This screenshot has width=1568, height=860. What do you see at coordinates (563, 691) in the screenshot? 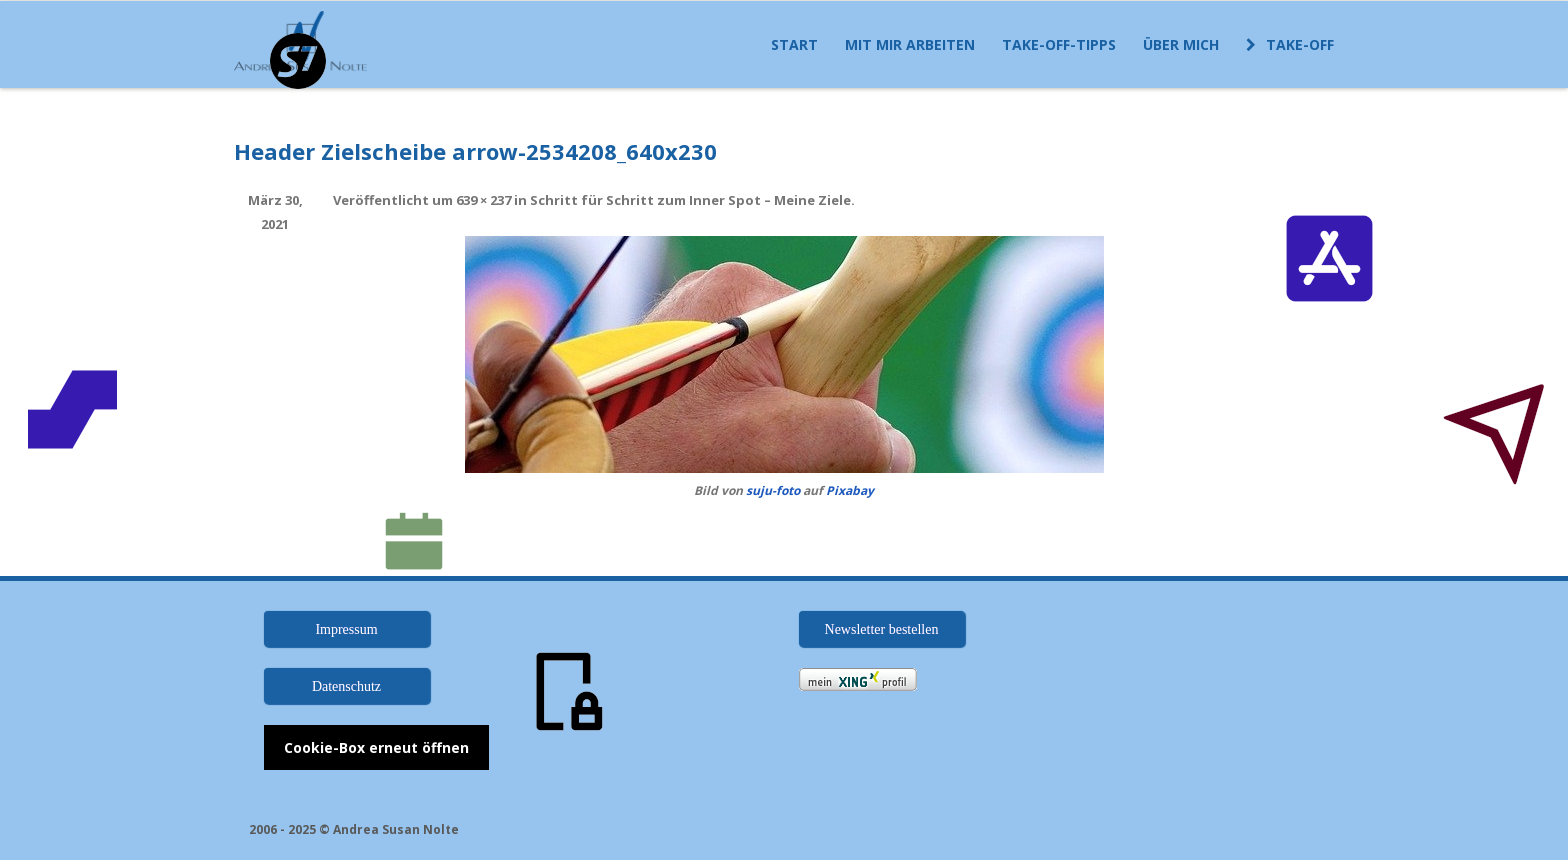
I see `indicates device is locked or secured` at bounding box center [563, 691].